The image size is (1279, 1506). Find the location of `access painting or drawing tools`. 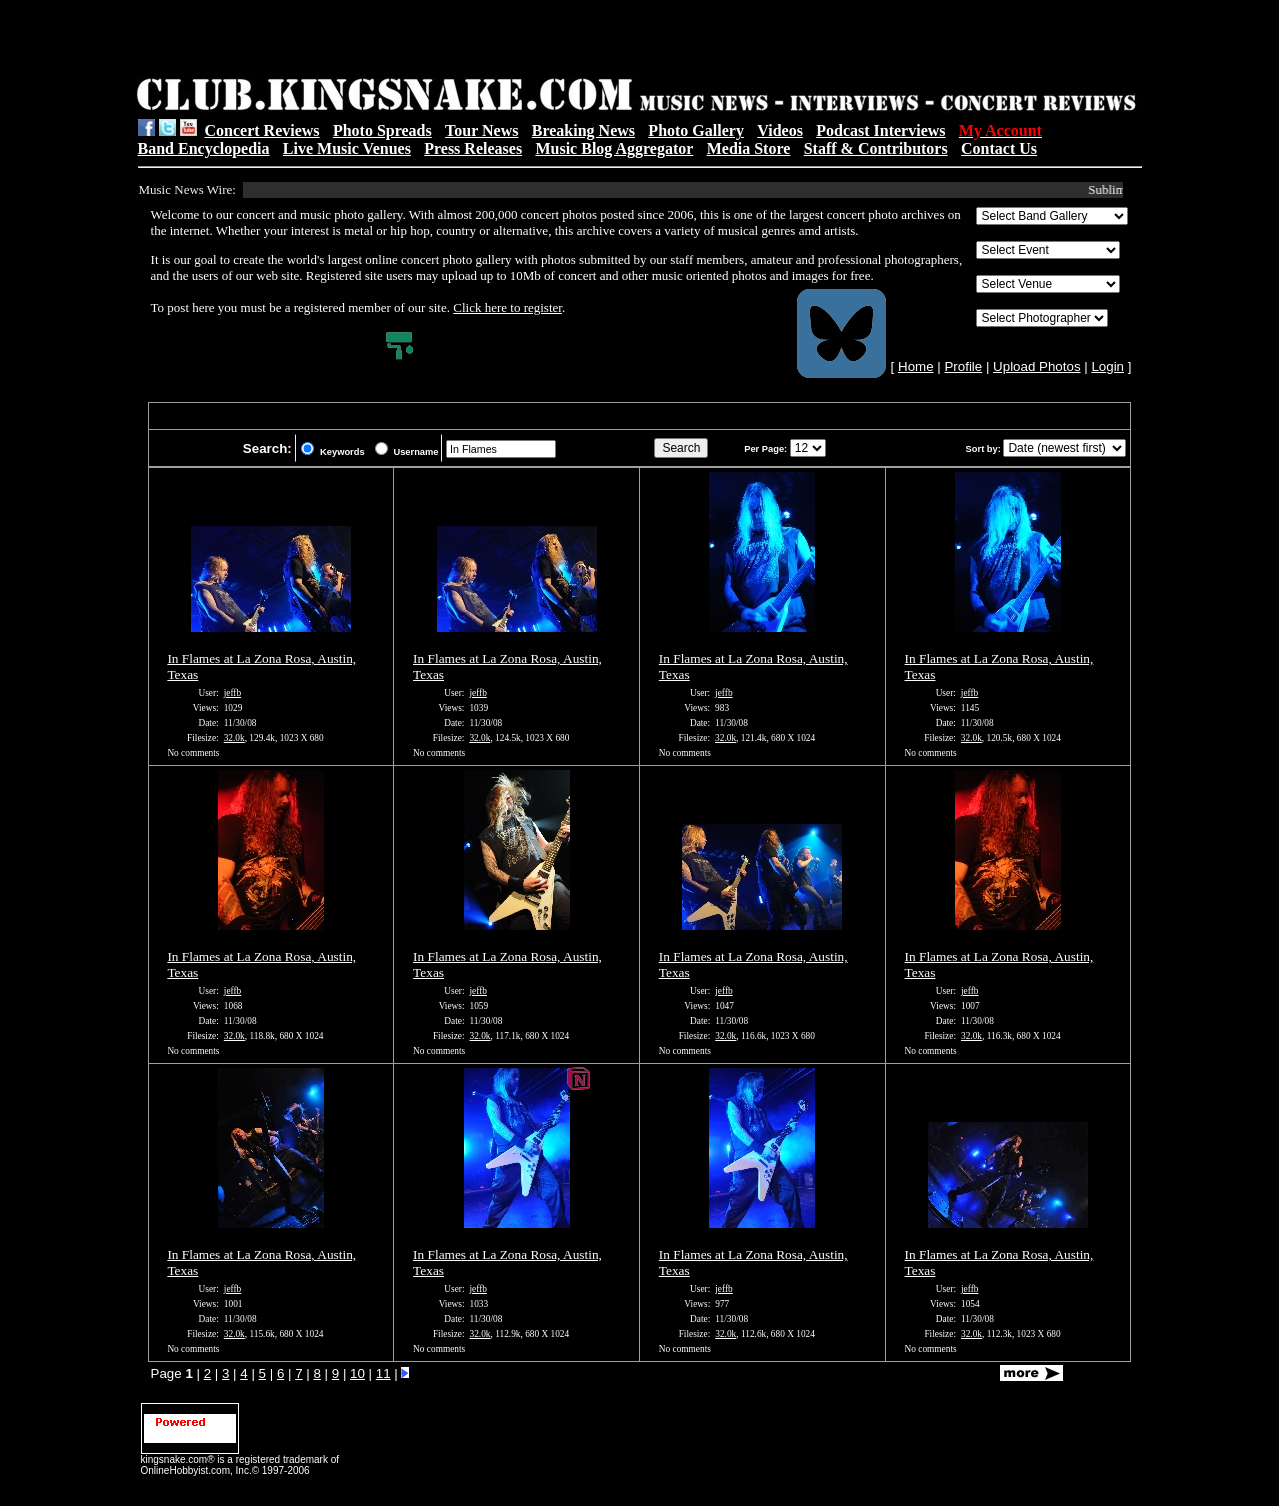

access painting or drawing tools is located at coordinates (399, 345).